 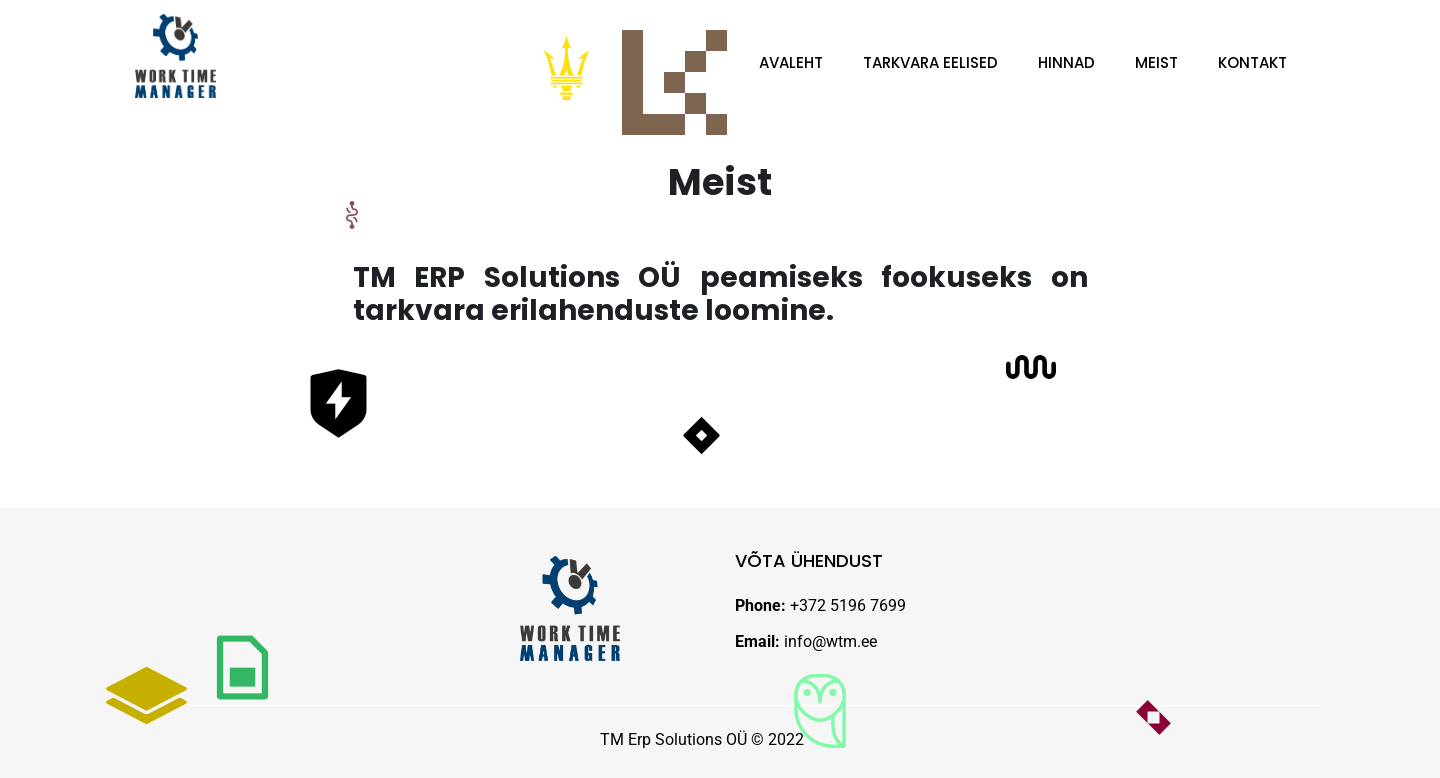 I want to click on ktor framework logo, so click(x=1153, y=717).